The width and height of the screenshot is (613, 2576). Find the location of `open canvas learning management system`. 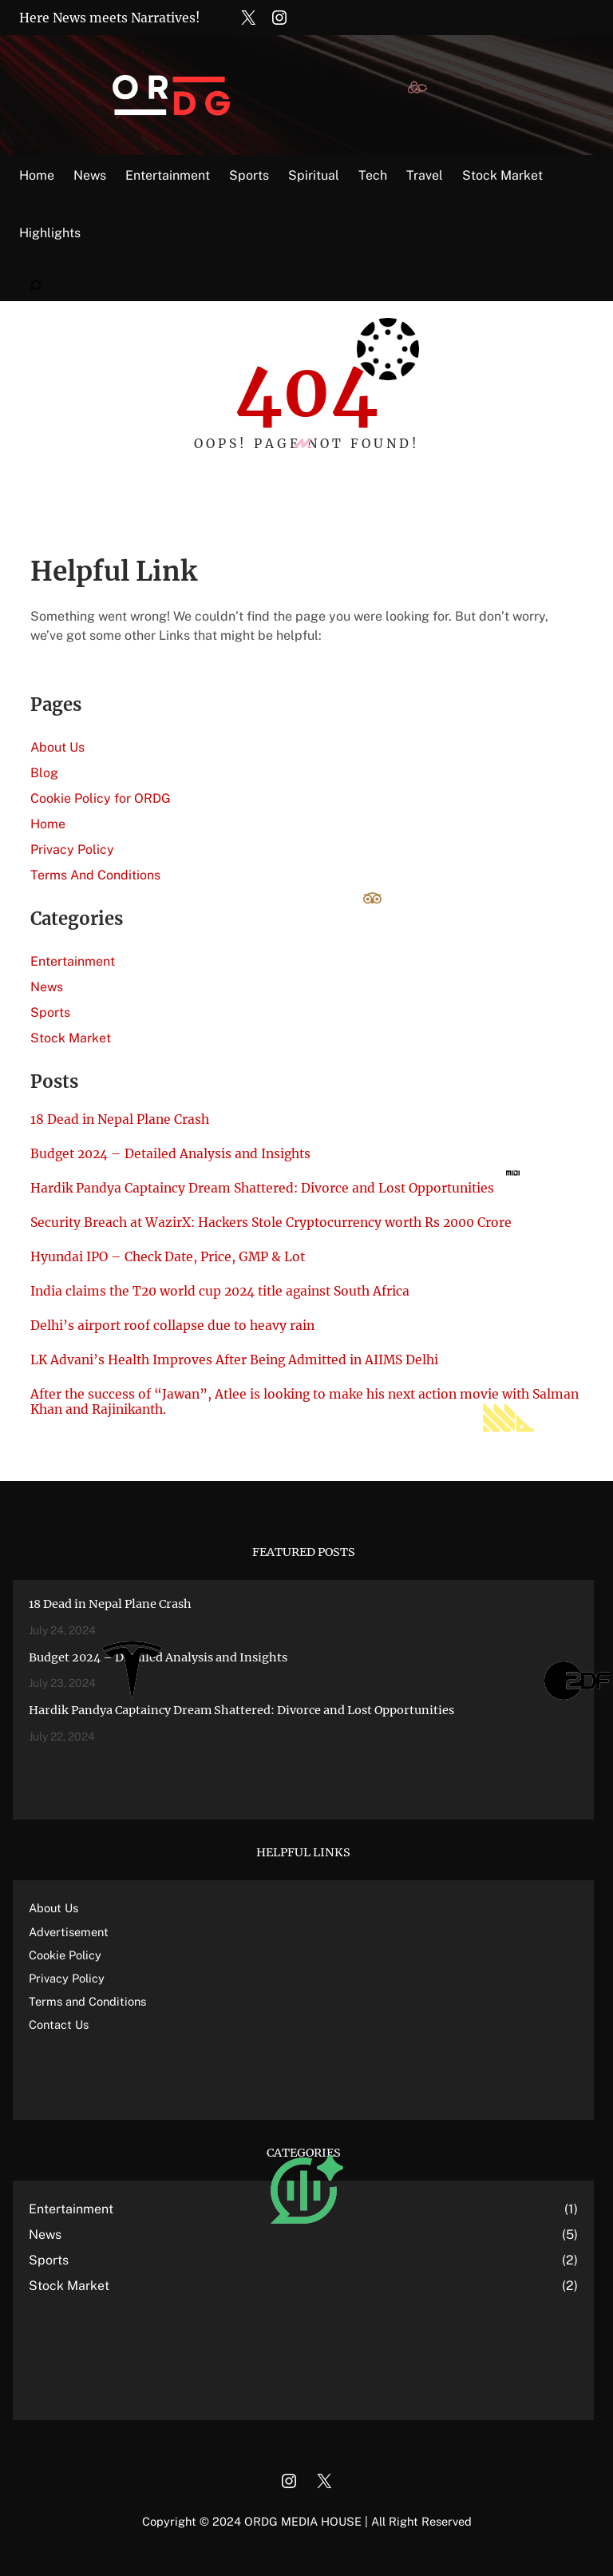

open canvas learning management system is located at coordinates (388, 349).